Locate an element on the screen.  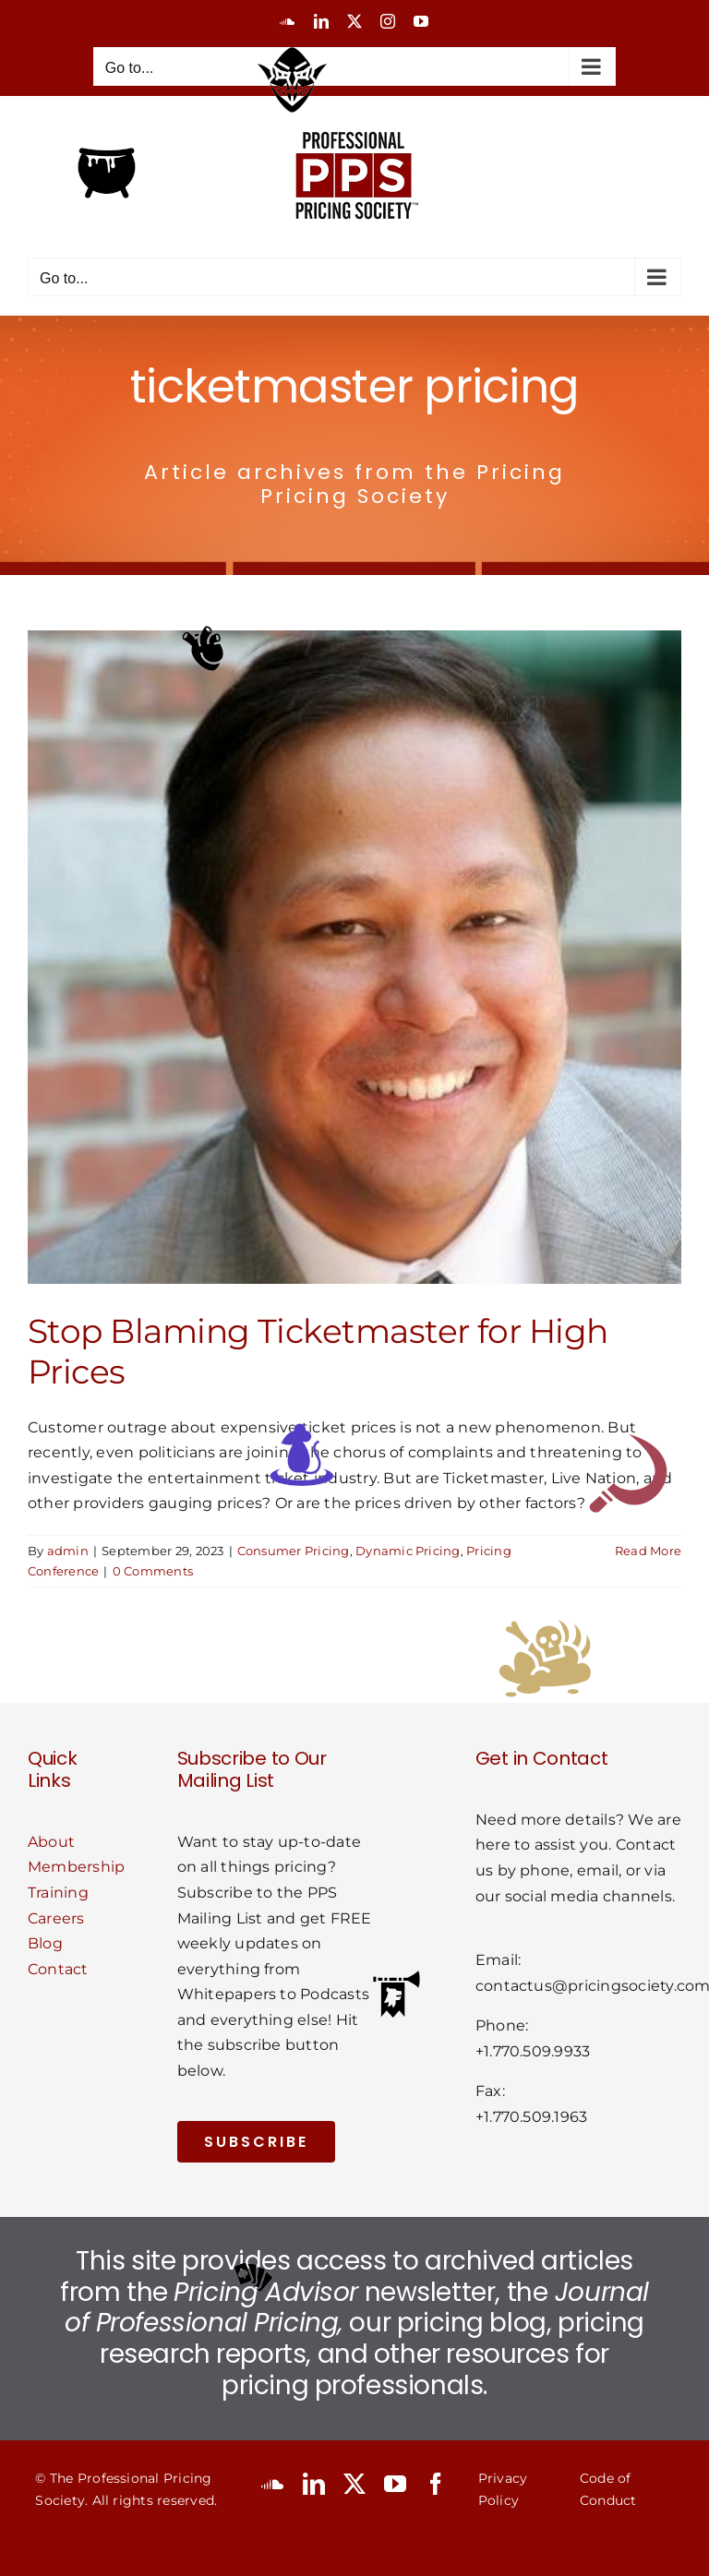
access card games or poker is located at coordinates (253, 2277).